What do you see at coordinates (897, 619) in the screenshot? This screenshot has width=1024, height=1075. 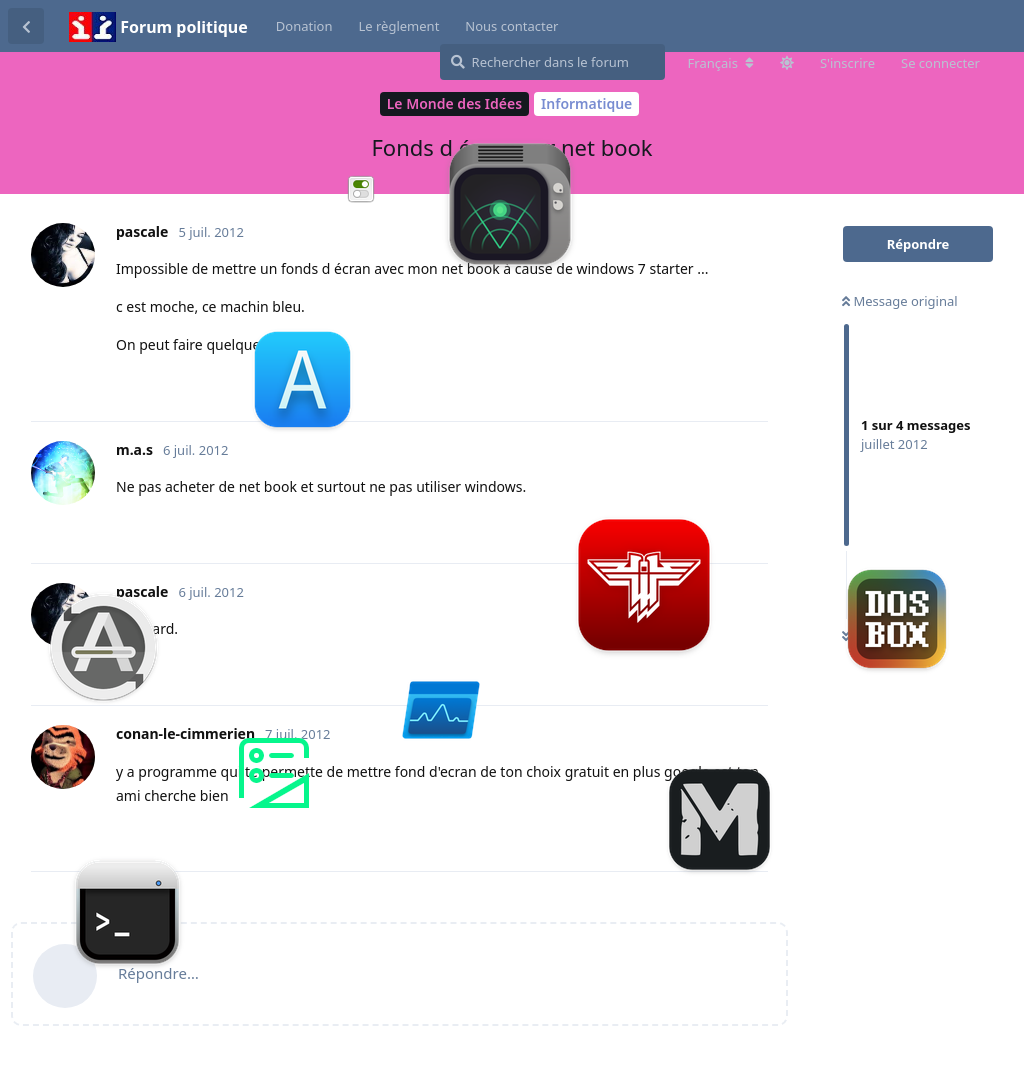 I see `launch DOSBox Staging emulator` at bounding box center [897, 619].